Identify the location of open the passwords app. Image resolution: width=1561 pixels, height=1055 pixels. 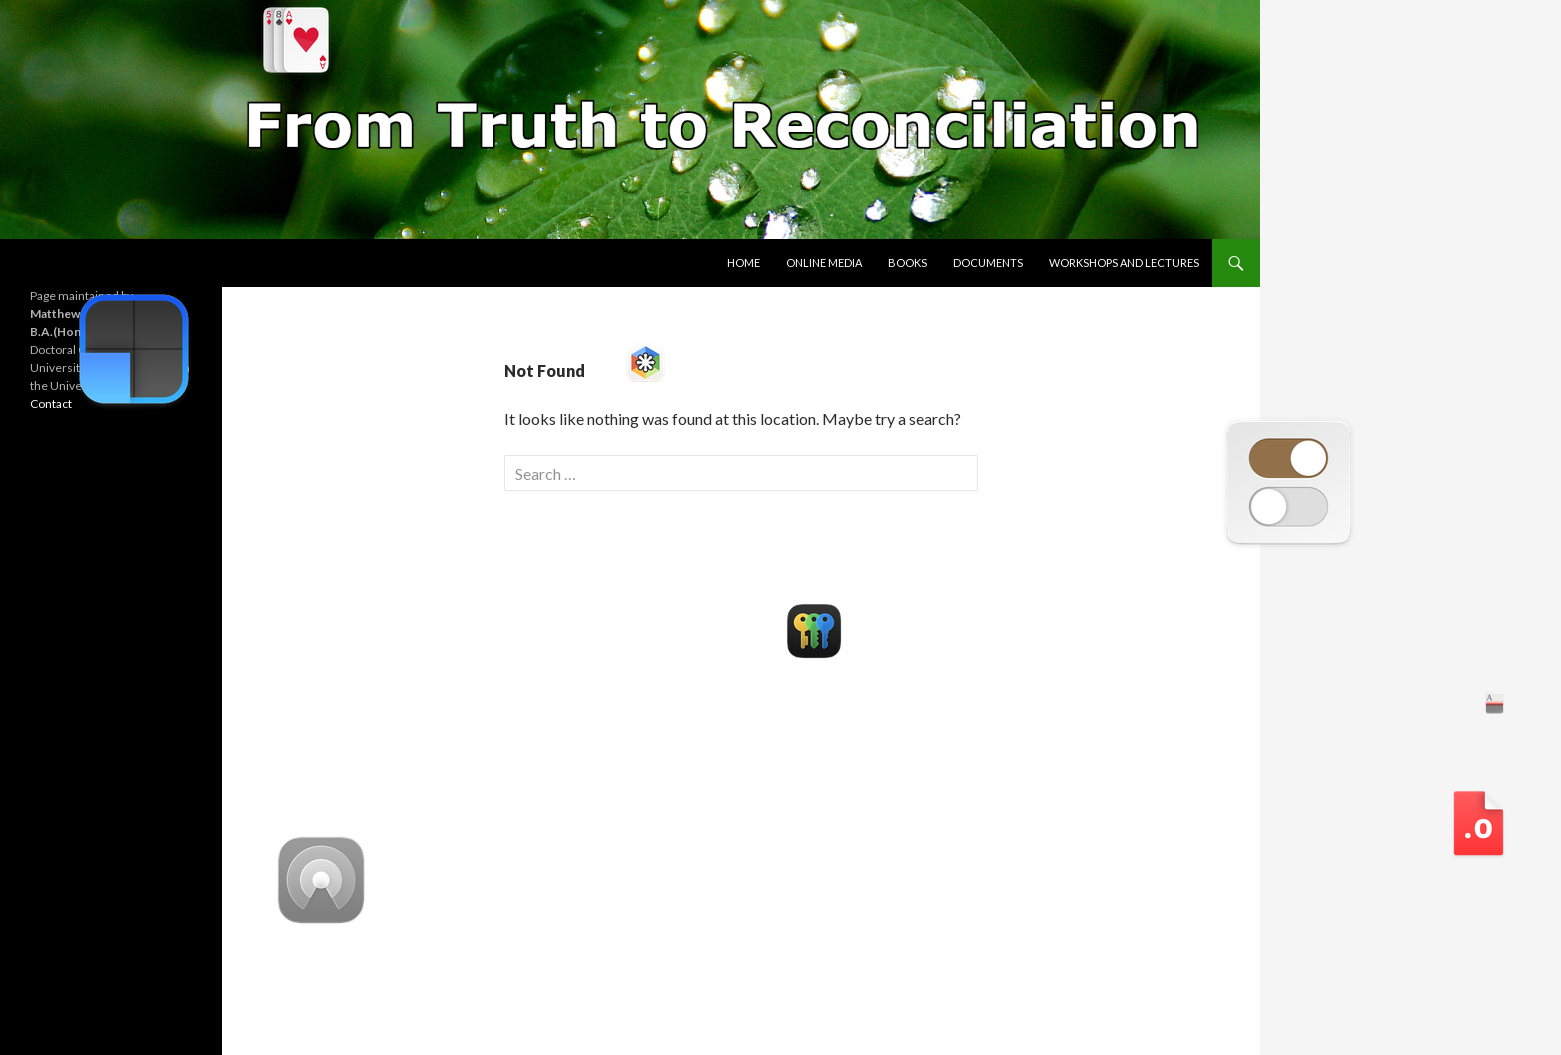
(814, 631).